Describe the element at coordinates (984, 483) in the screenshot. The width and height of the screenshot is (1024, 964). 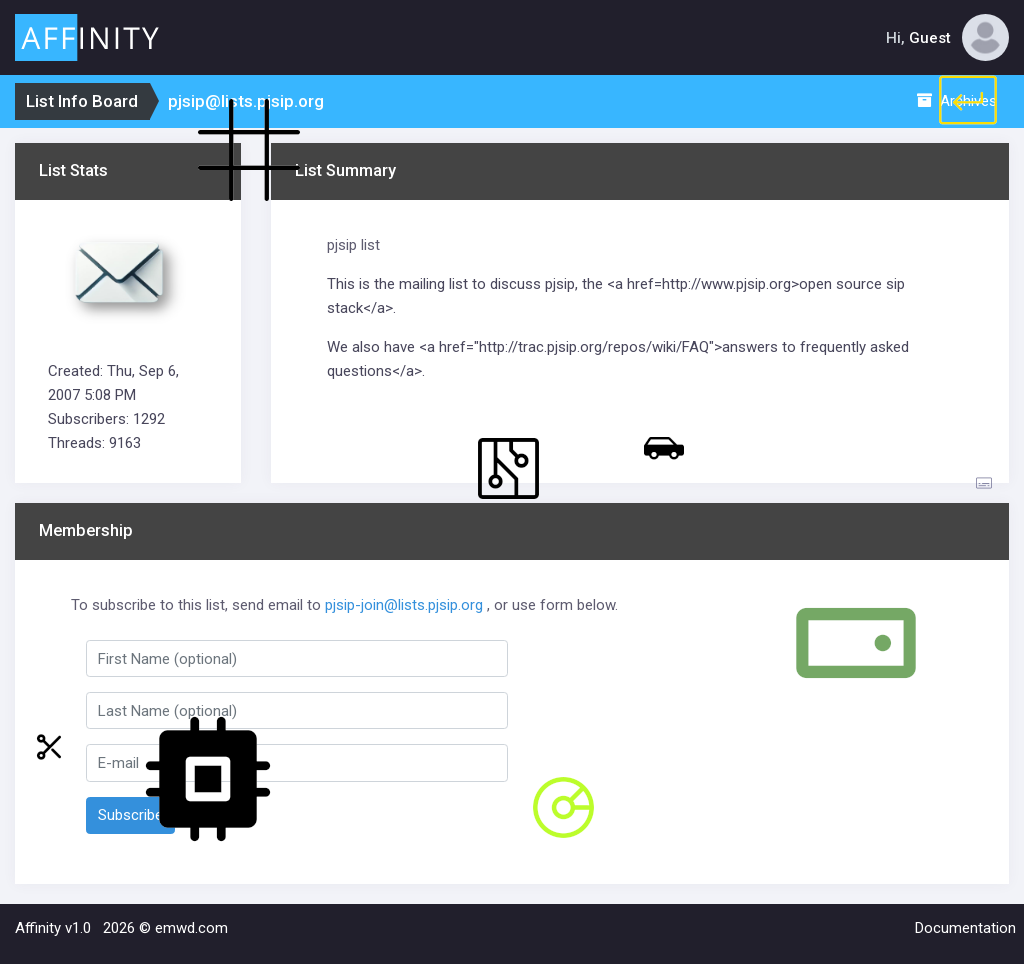
I see `enable subtitles or closed captions` at that location.